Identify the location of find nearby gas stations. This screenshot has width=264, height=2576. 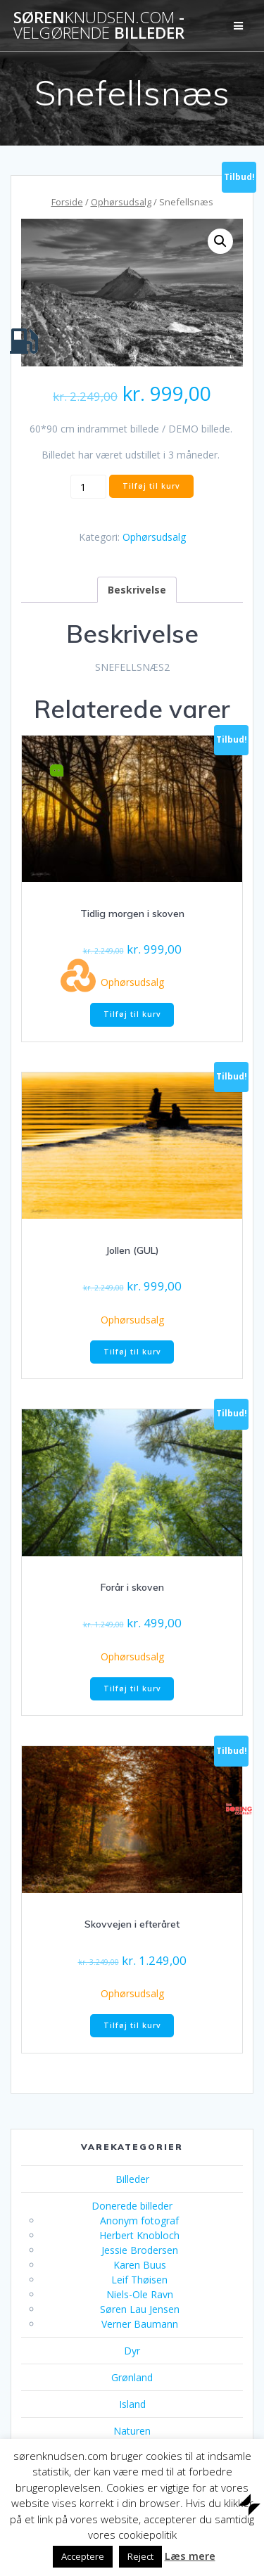
(24, 341).